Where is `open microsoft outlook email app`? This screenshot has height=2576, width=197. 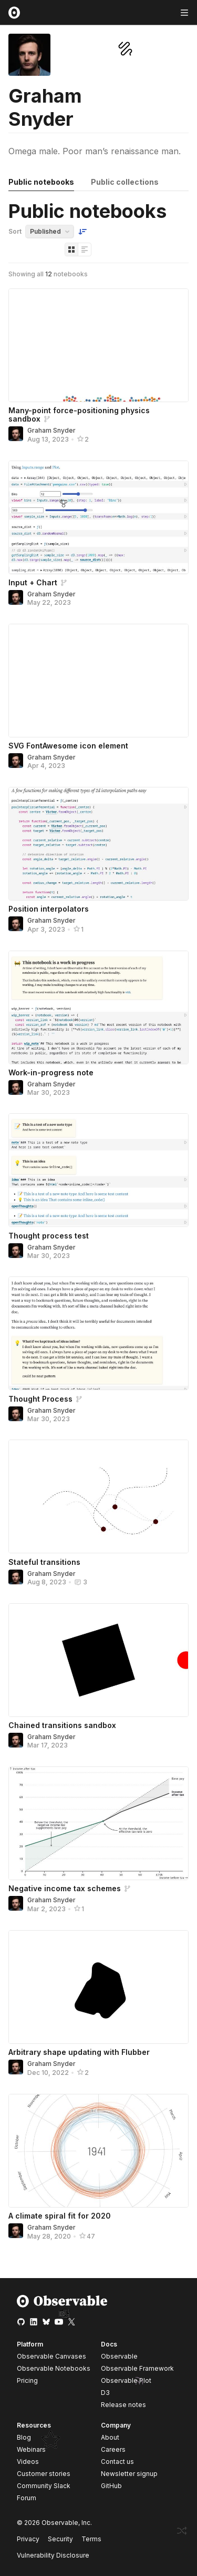
open microsoft outlook email app is located at coordinates (64, 2314).